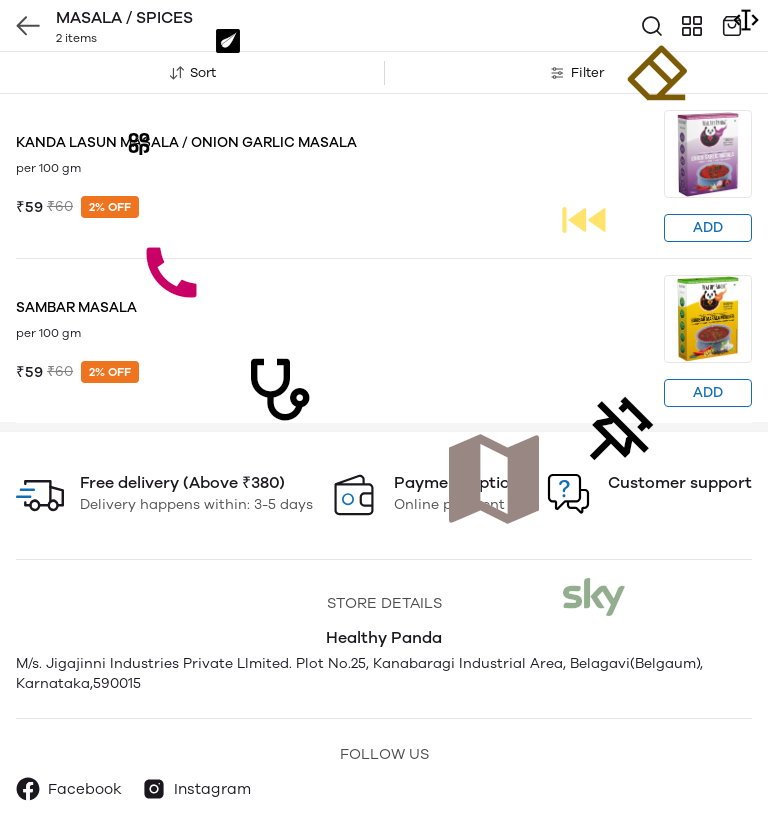 Image resolution: width=768 pixels, height=825 pixels. I want to click on sky brand logo, so click(594, 597).